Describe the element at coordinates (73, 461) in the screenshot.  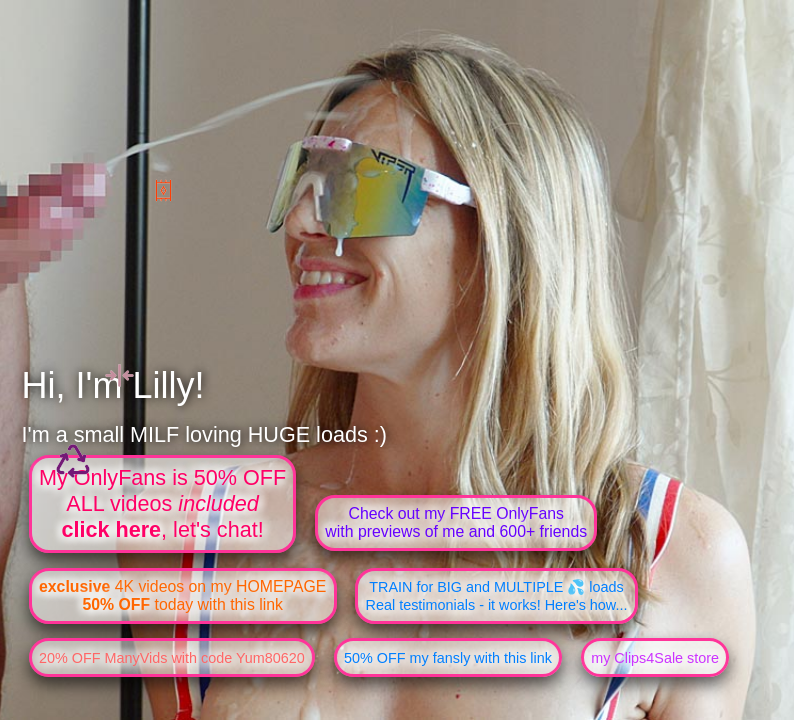
I see `recycle or move item to recycling bin` at that location.